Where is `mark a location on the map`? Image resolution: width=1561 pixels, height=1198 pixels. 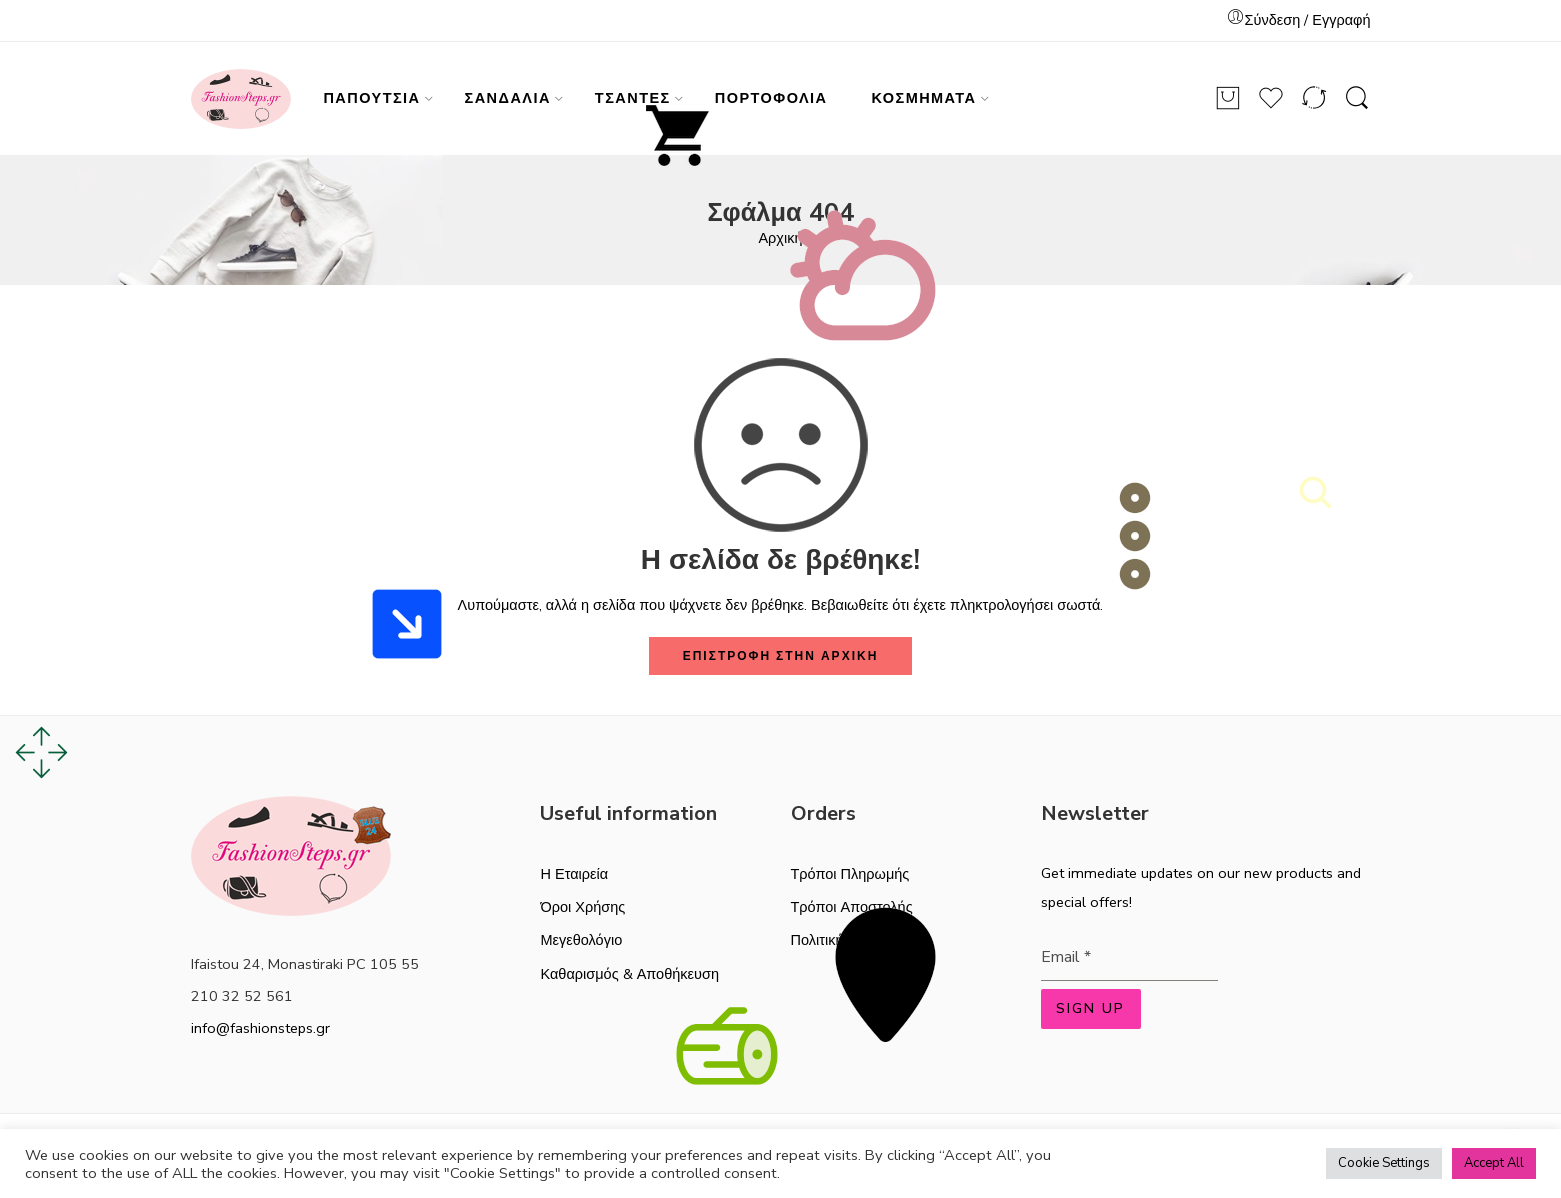
mark a location on the map is located at coordinates (885, 974).